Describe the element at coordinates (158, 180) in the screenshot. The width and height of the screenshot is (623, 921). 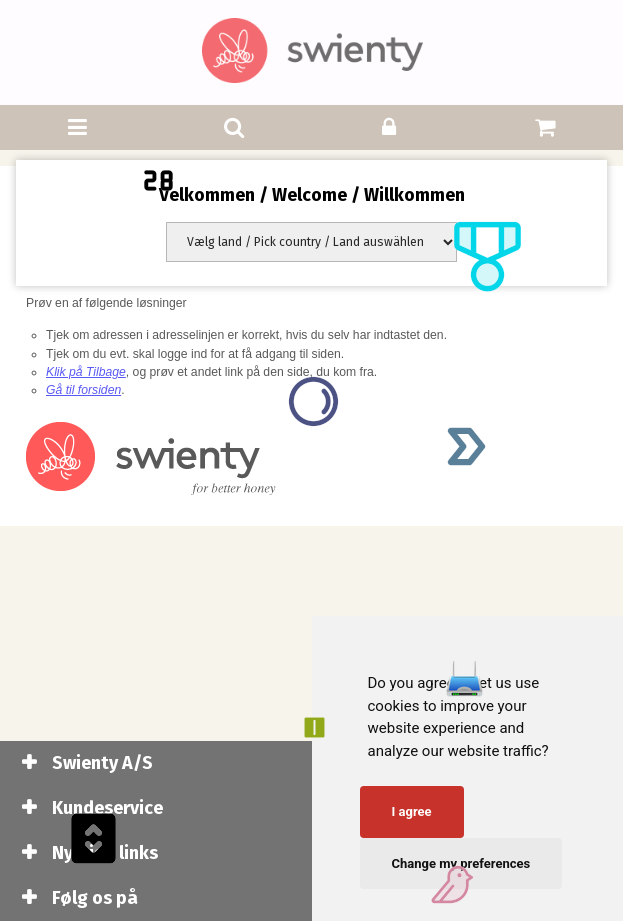
I see `indicates day 28 on a calendar` at that location.